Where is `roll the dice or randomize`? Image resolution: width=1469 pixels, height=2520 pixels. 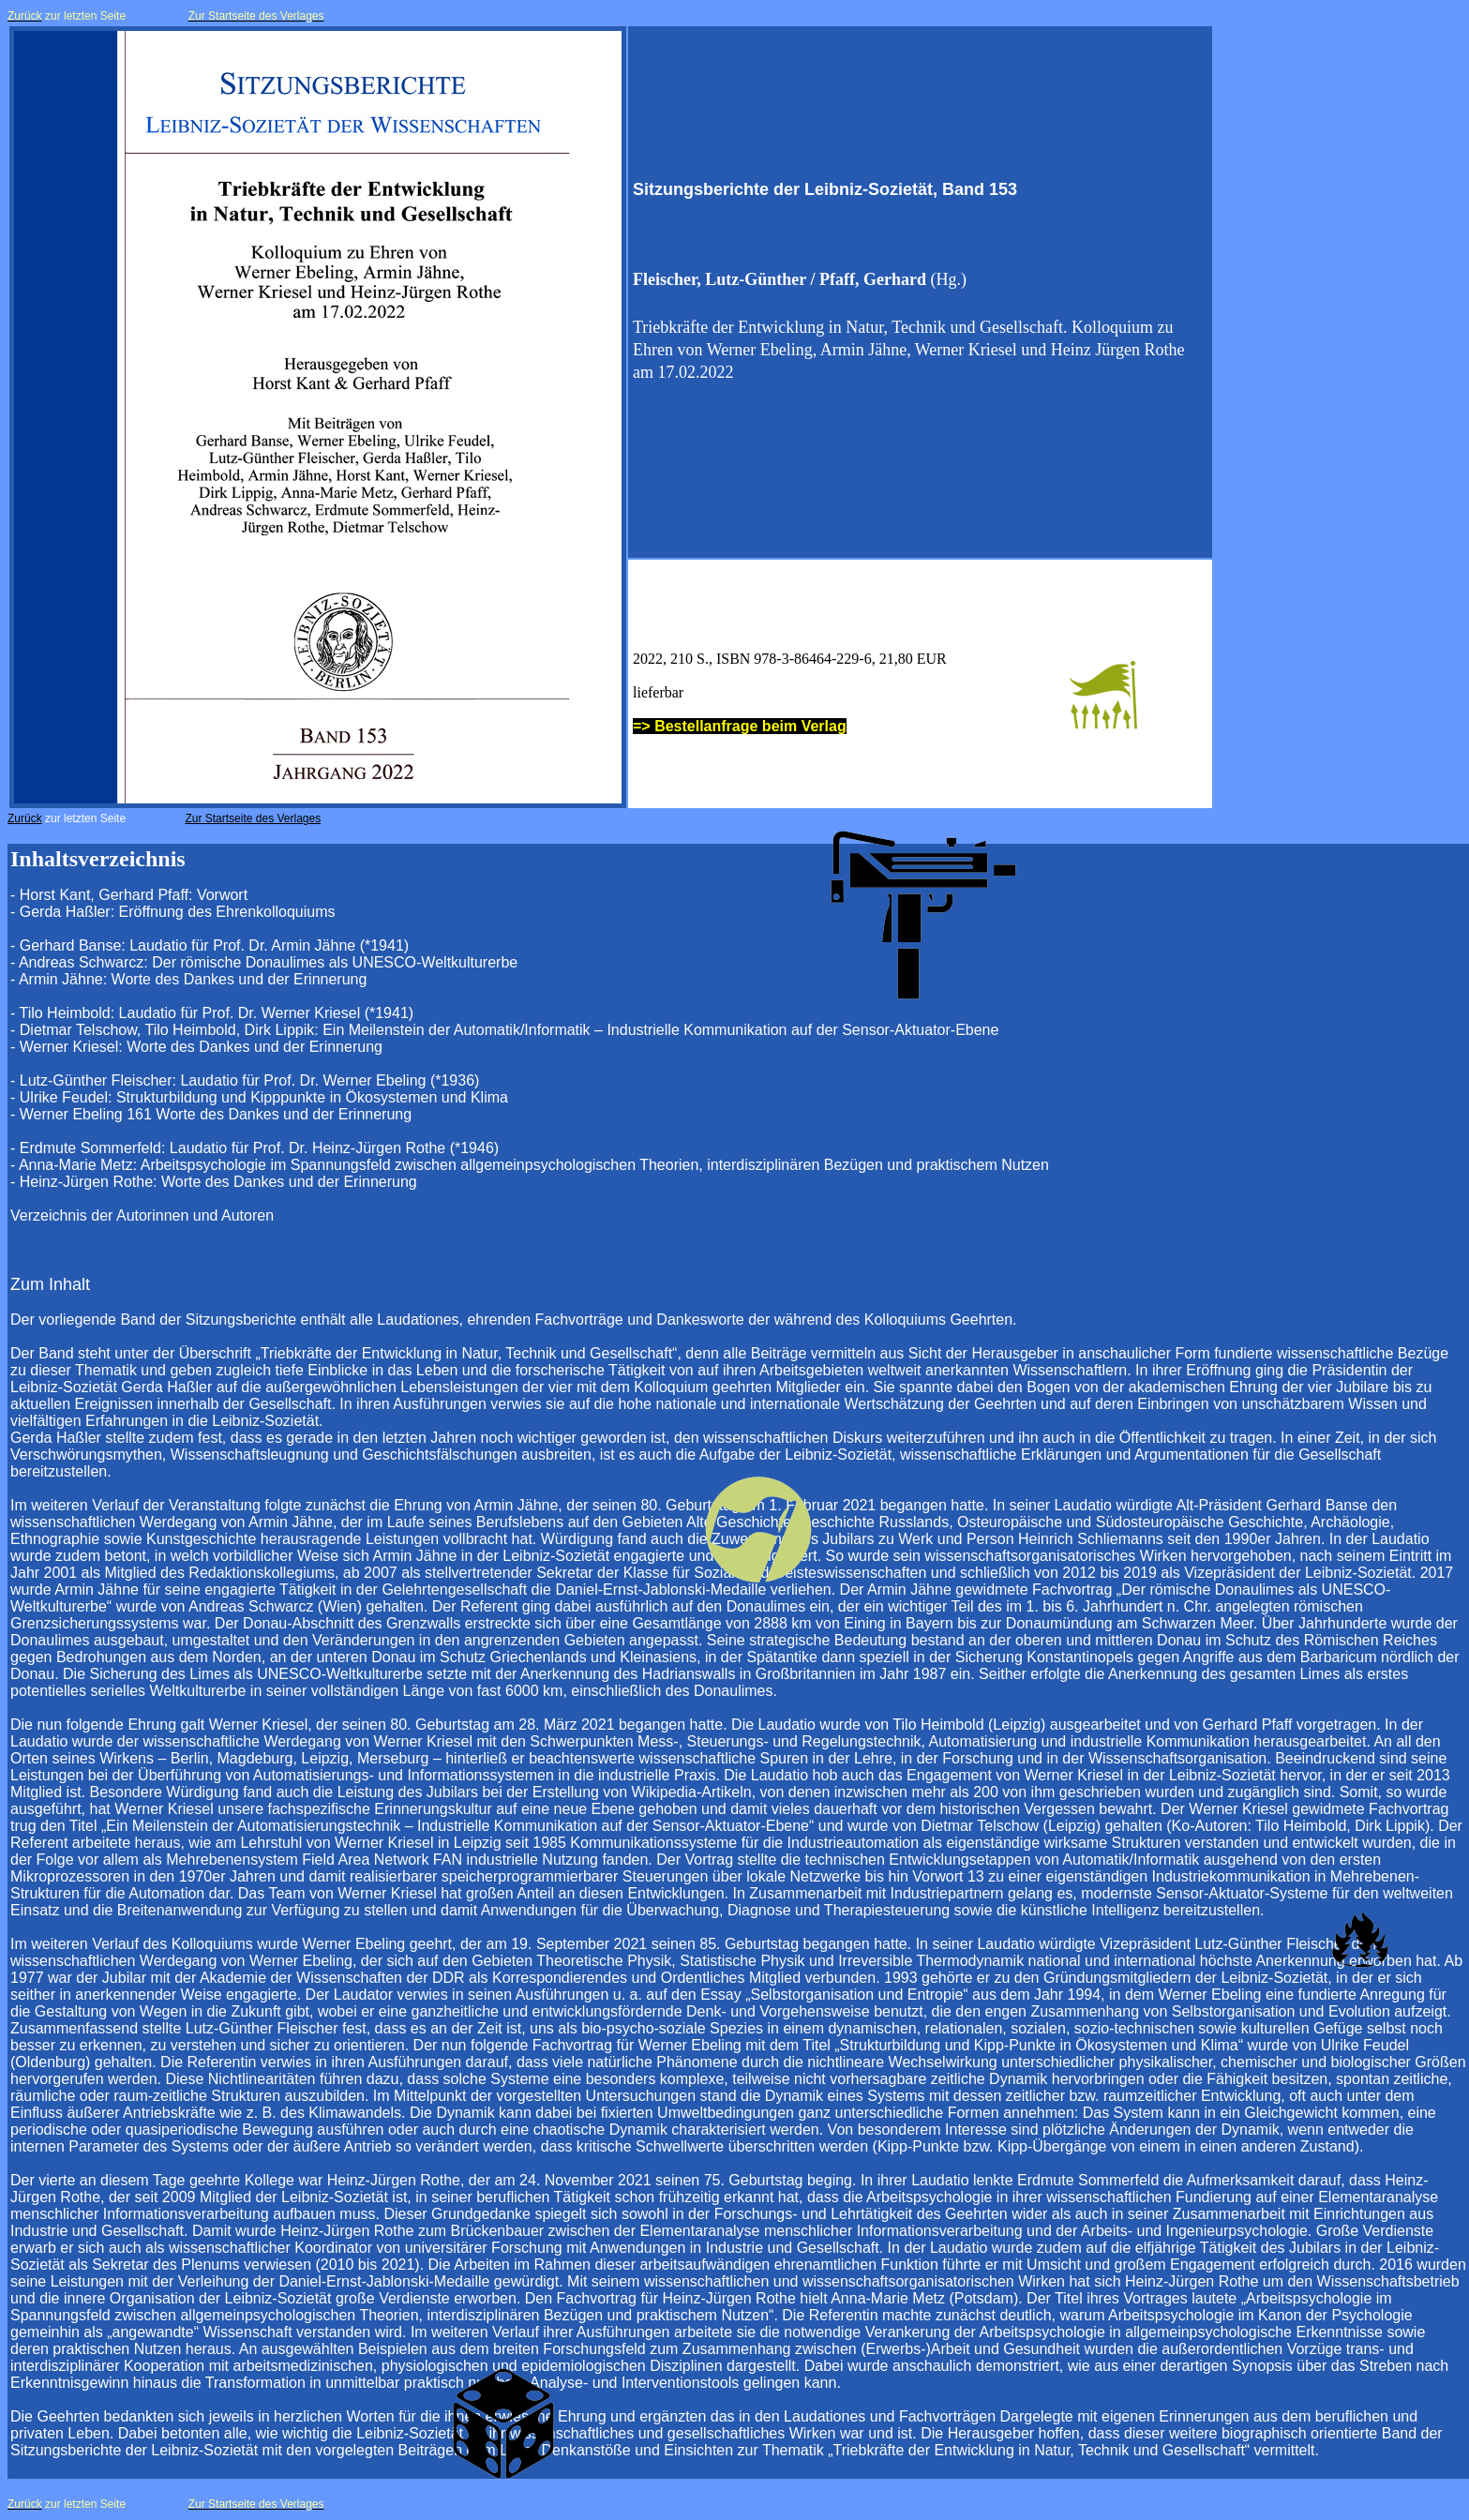 roll the dice or randomize is located at coordinates (503, 2424).